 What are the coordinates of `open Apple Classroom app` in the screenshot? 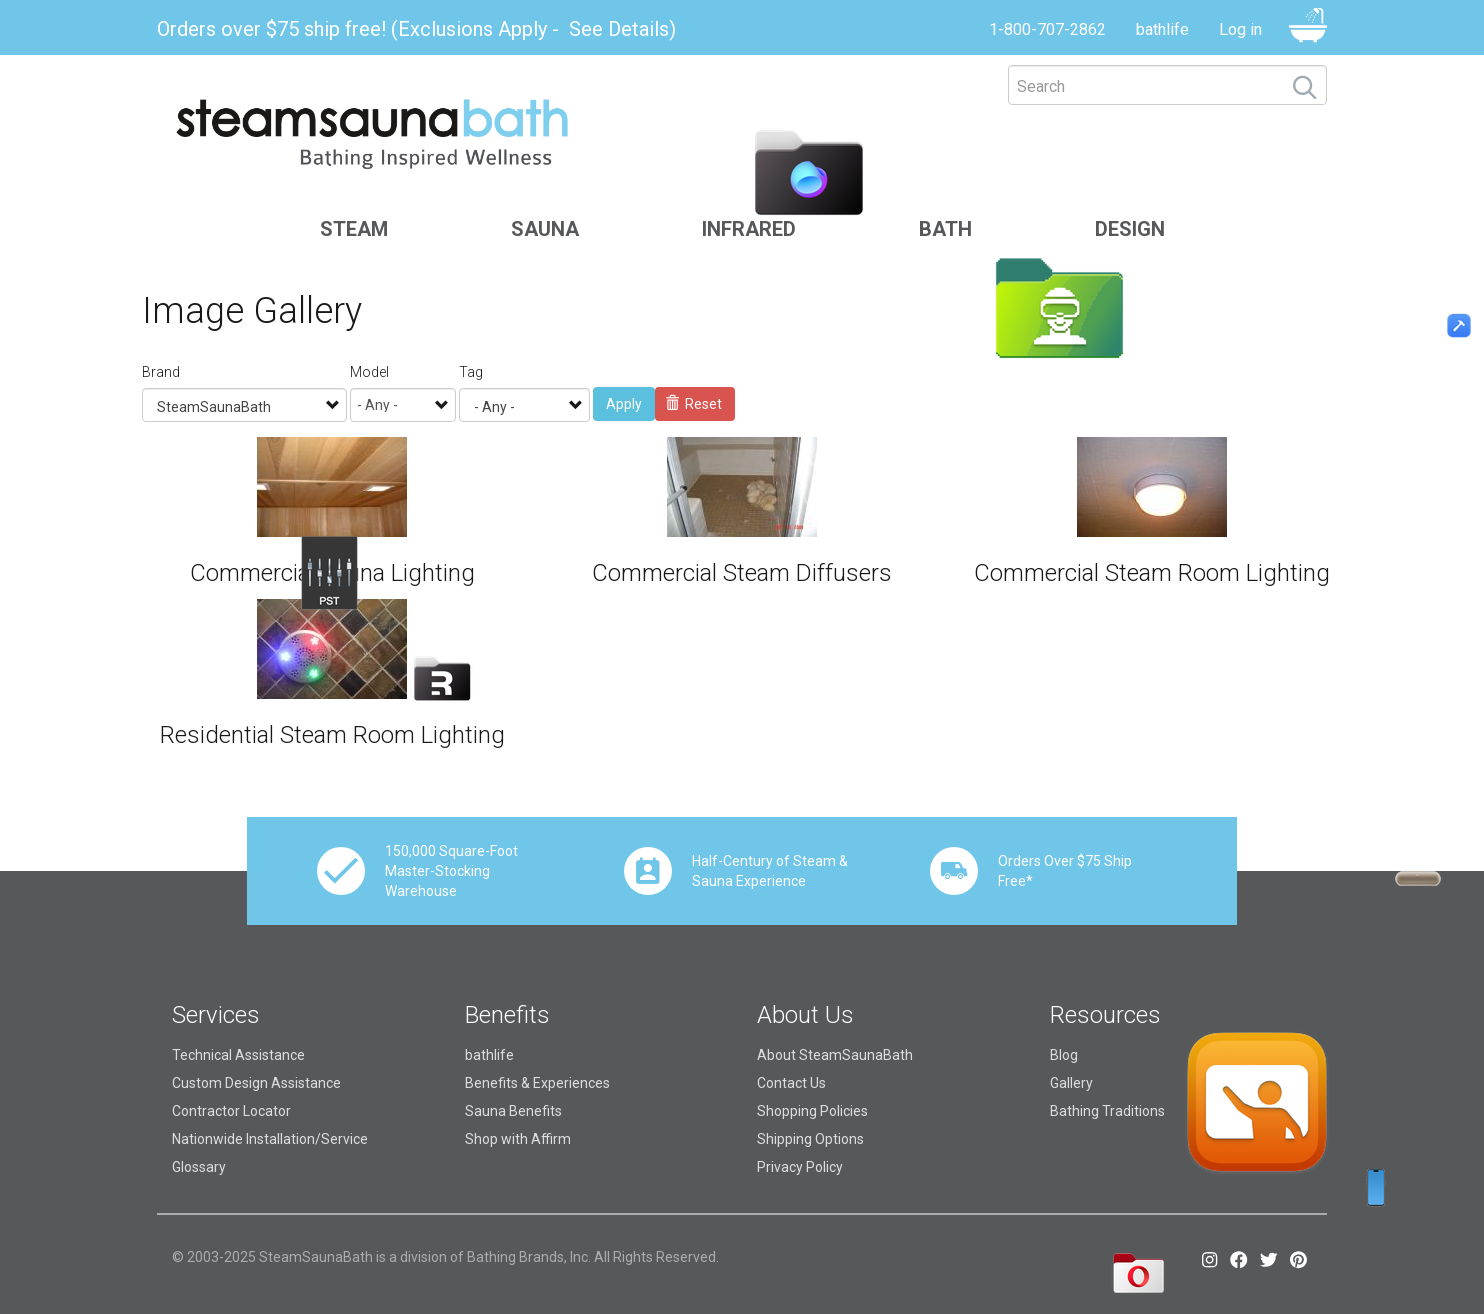 It's located at (1257, 1102).